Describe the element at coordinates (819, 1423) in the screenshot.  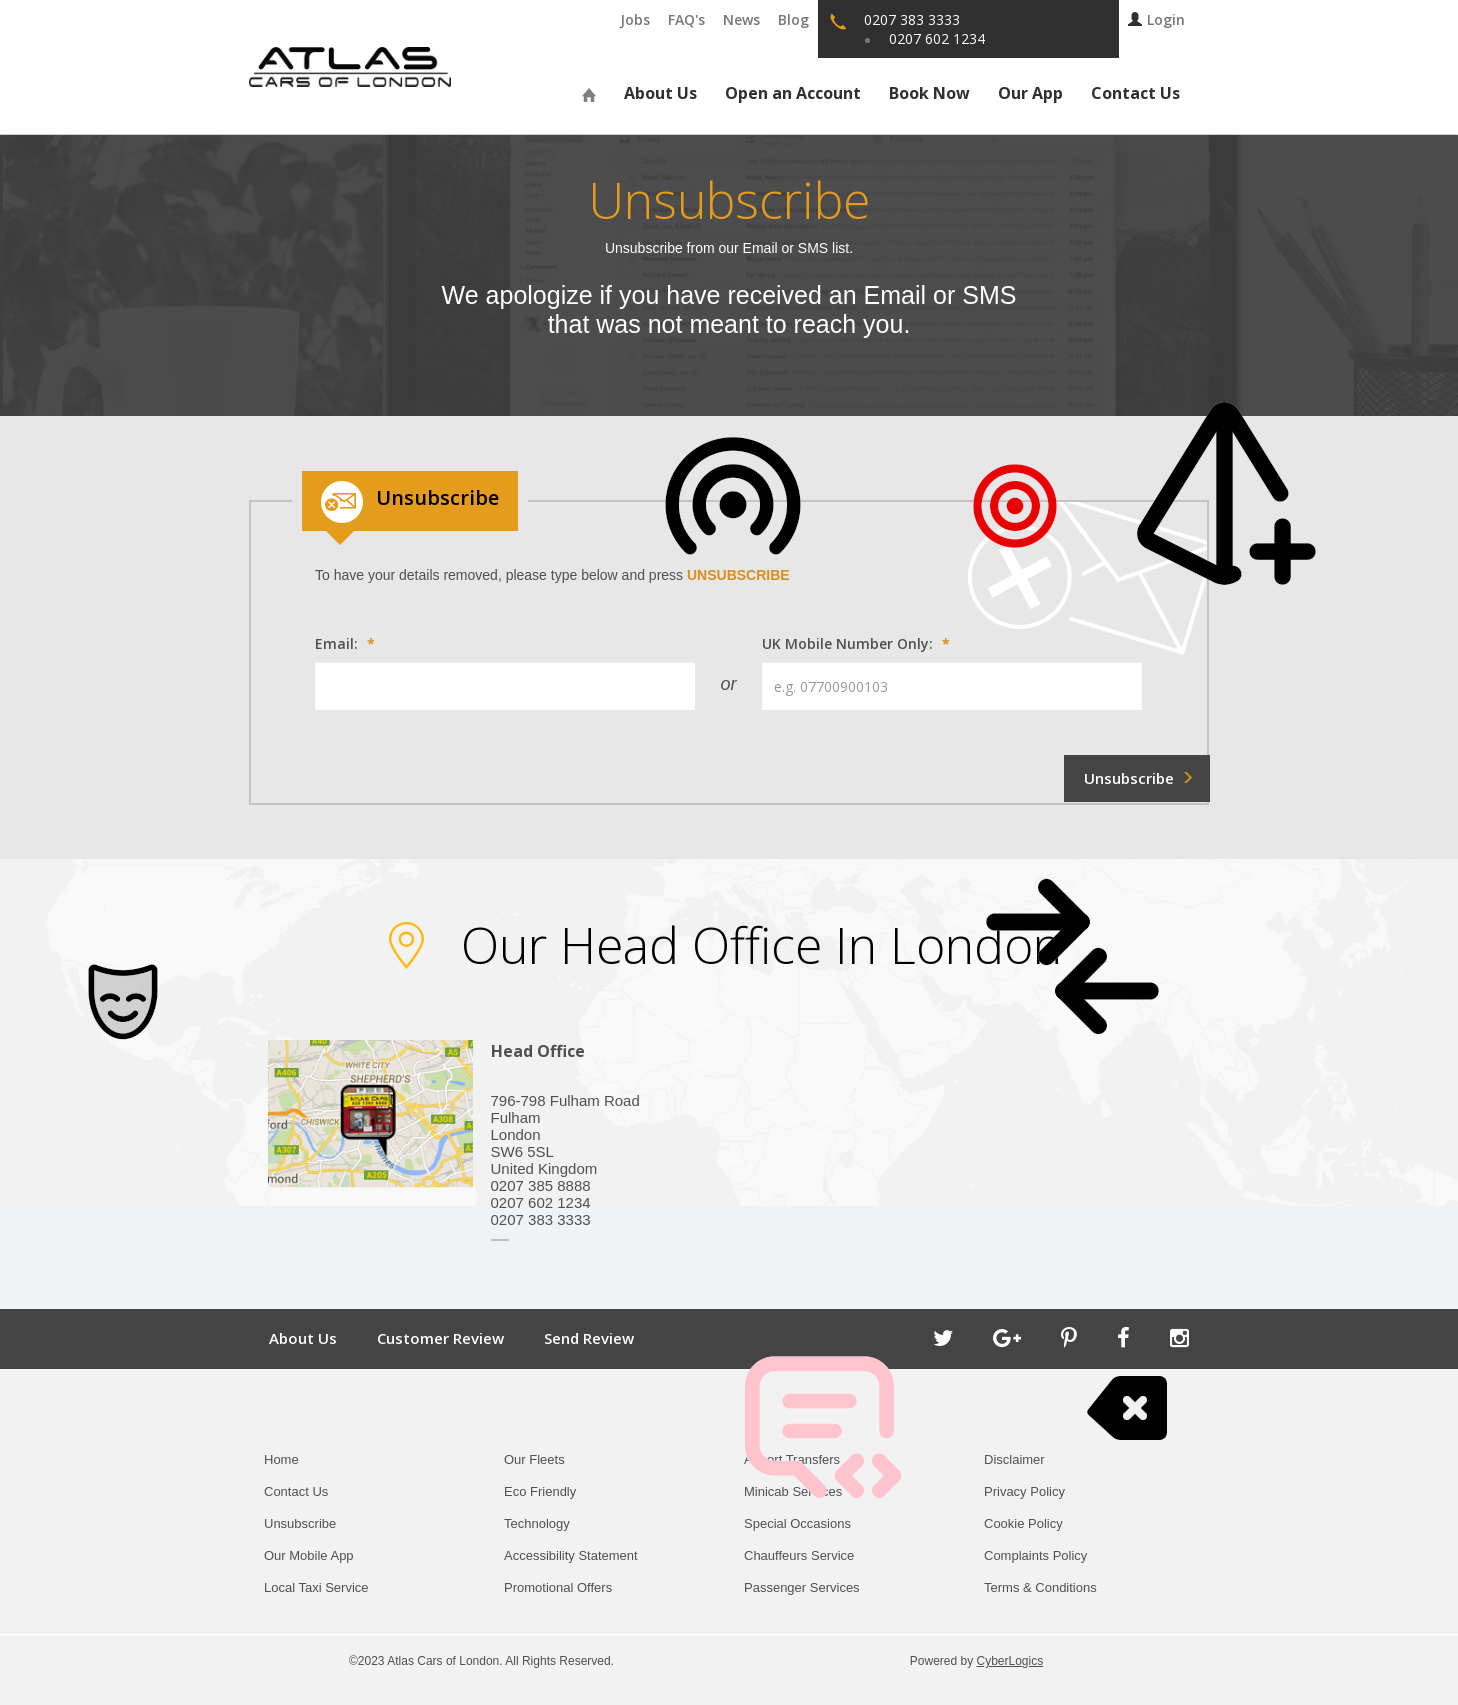
I see `view code snippets in messages` at that location.